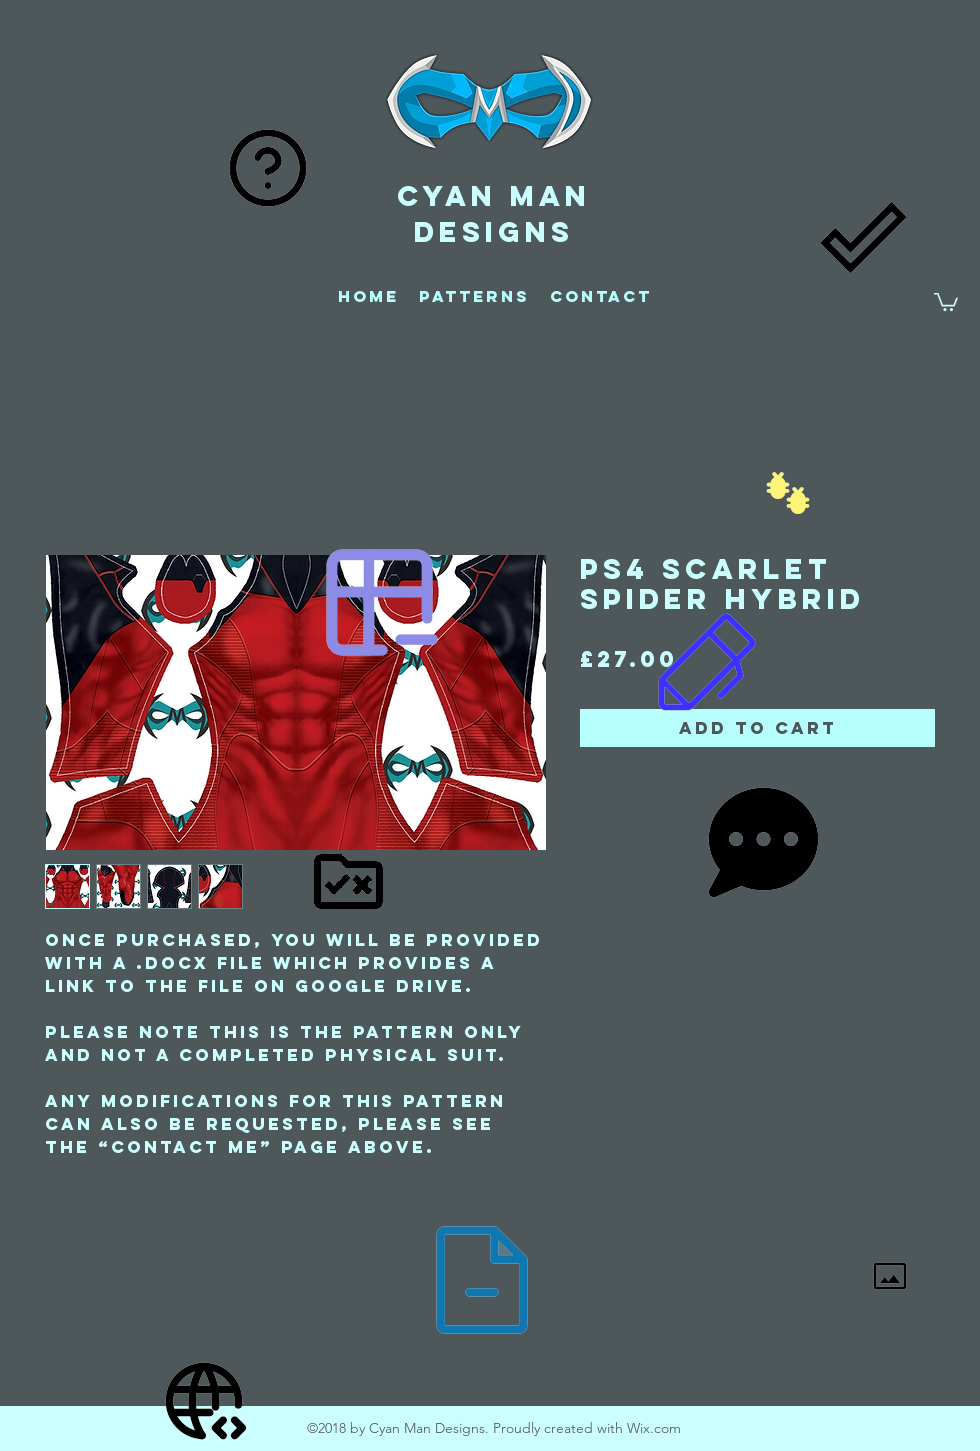  Describe the element at coordinates (268, 168) in the screenshot. I see `access help or support information` at that location.